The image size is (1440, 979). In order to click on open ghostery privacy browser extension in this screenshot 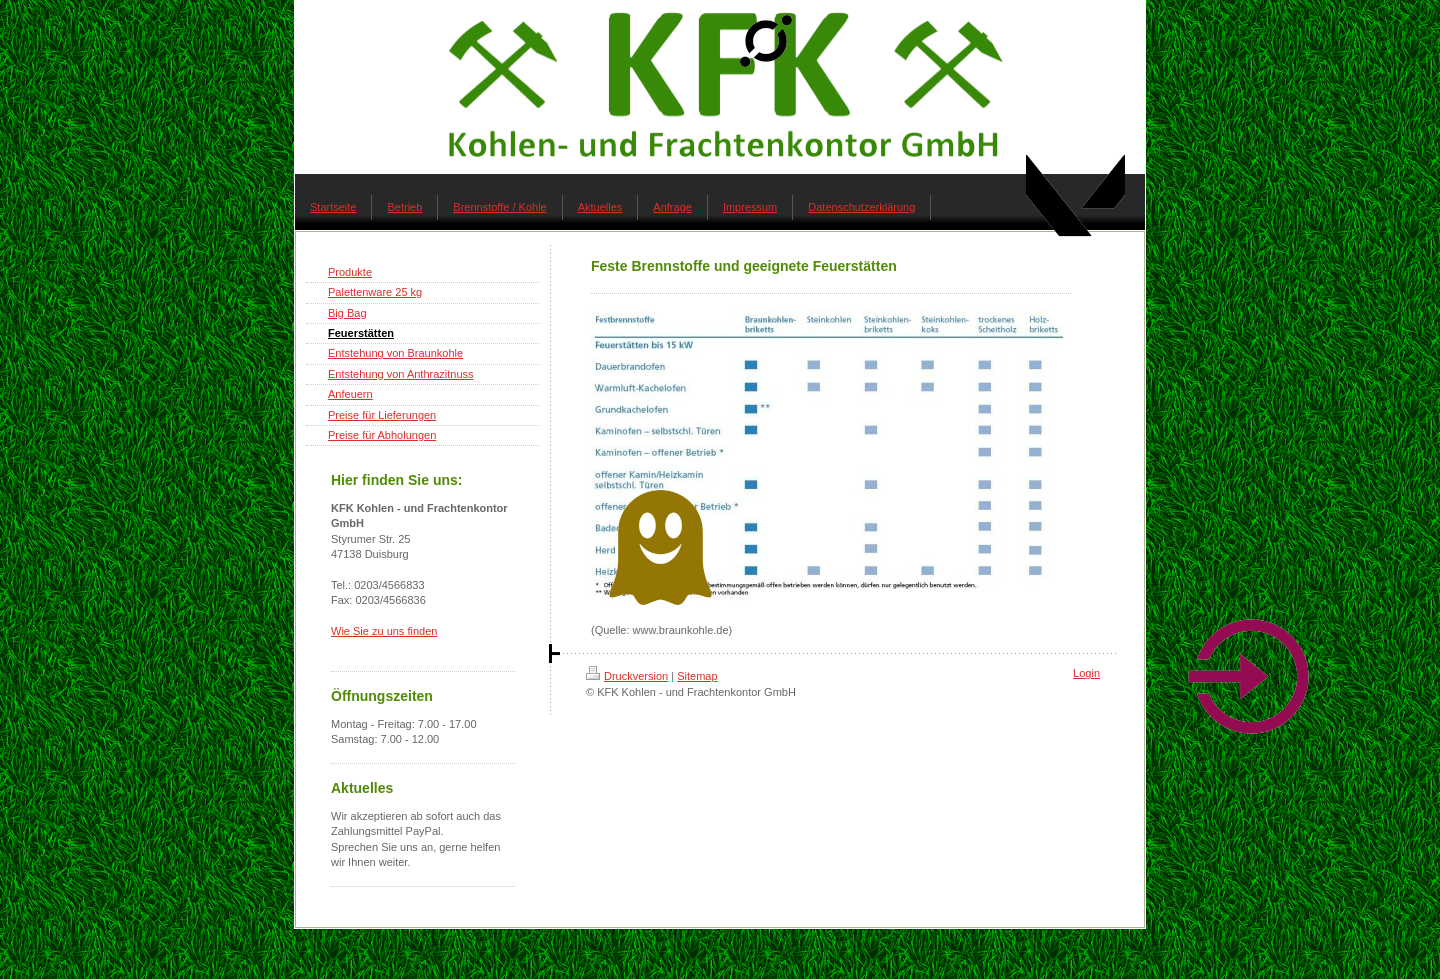, I will do `click(660, 547)`.